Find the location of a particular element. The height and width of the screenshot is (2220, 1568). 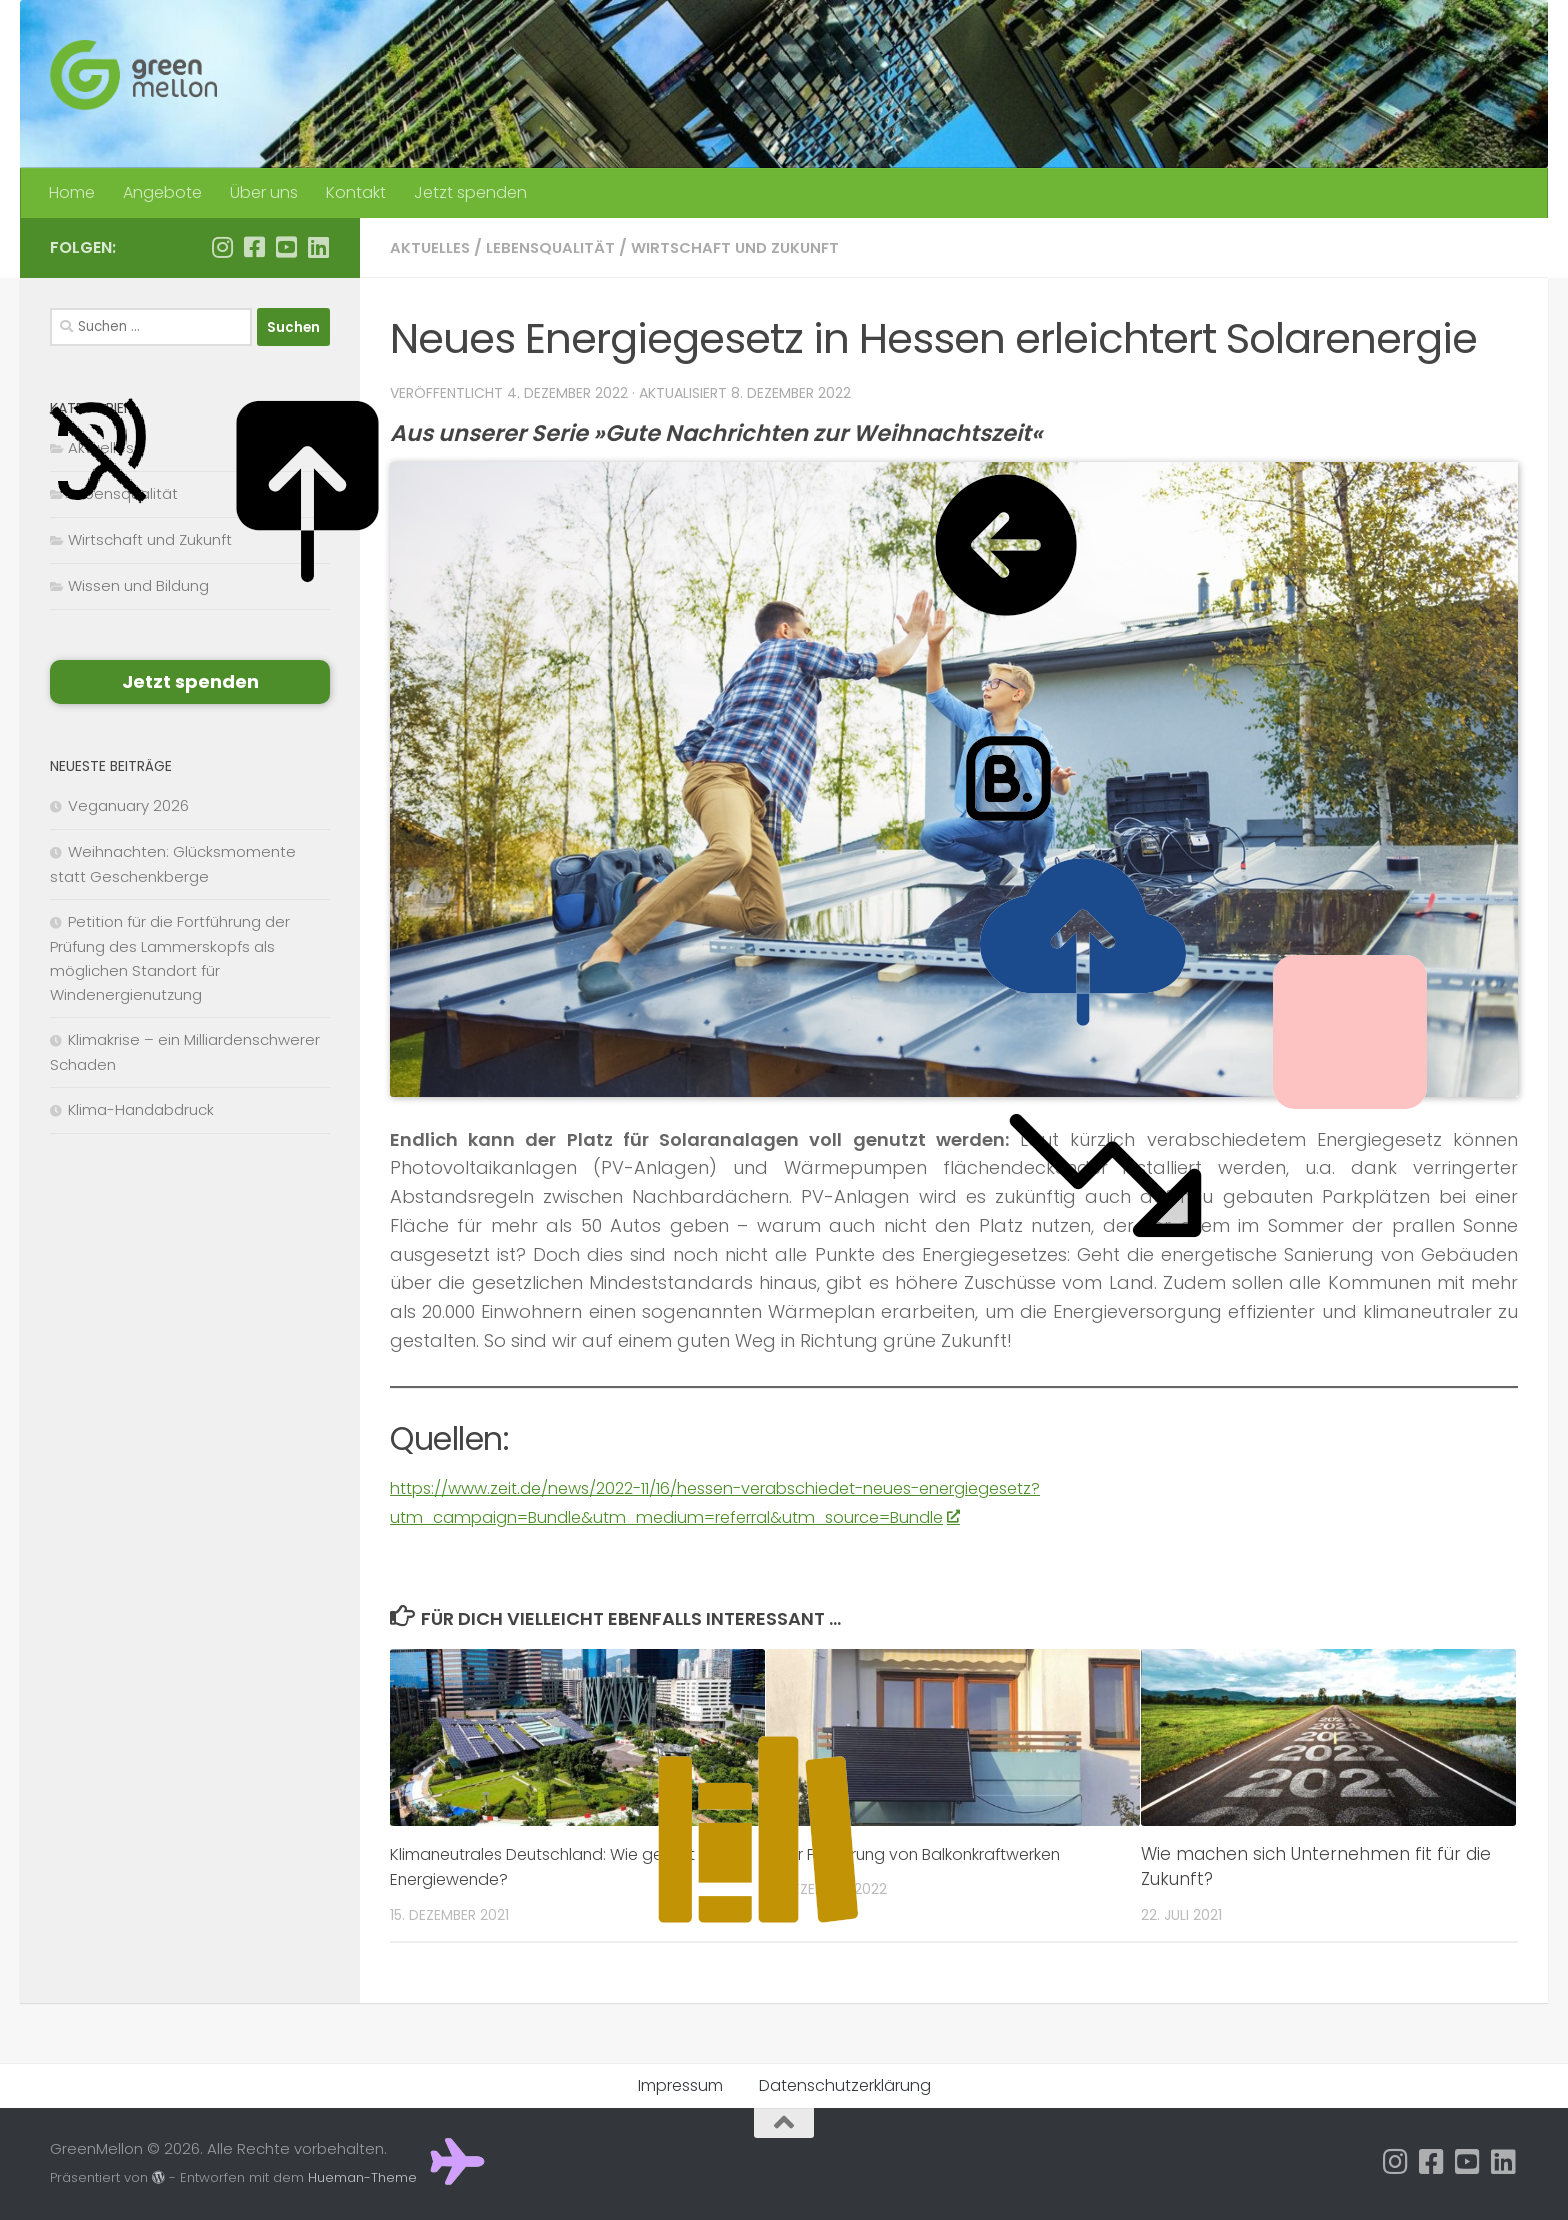

stop media playback is located at coordinates (1350, 1032).